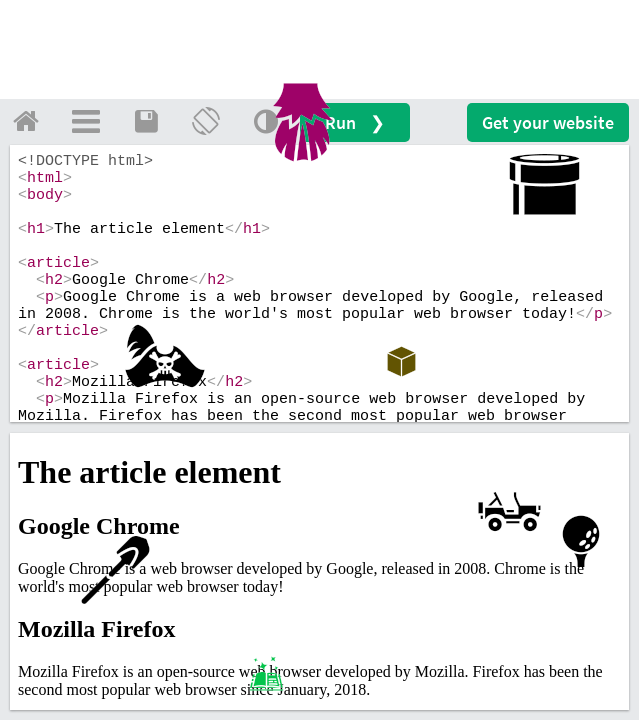  I want to click on select pirate character or theme, so click(165, 356).